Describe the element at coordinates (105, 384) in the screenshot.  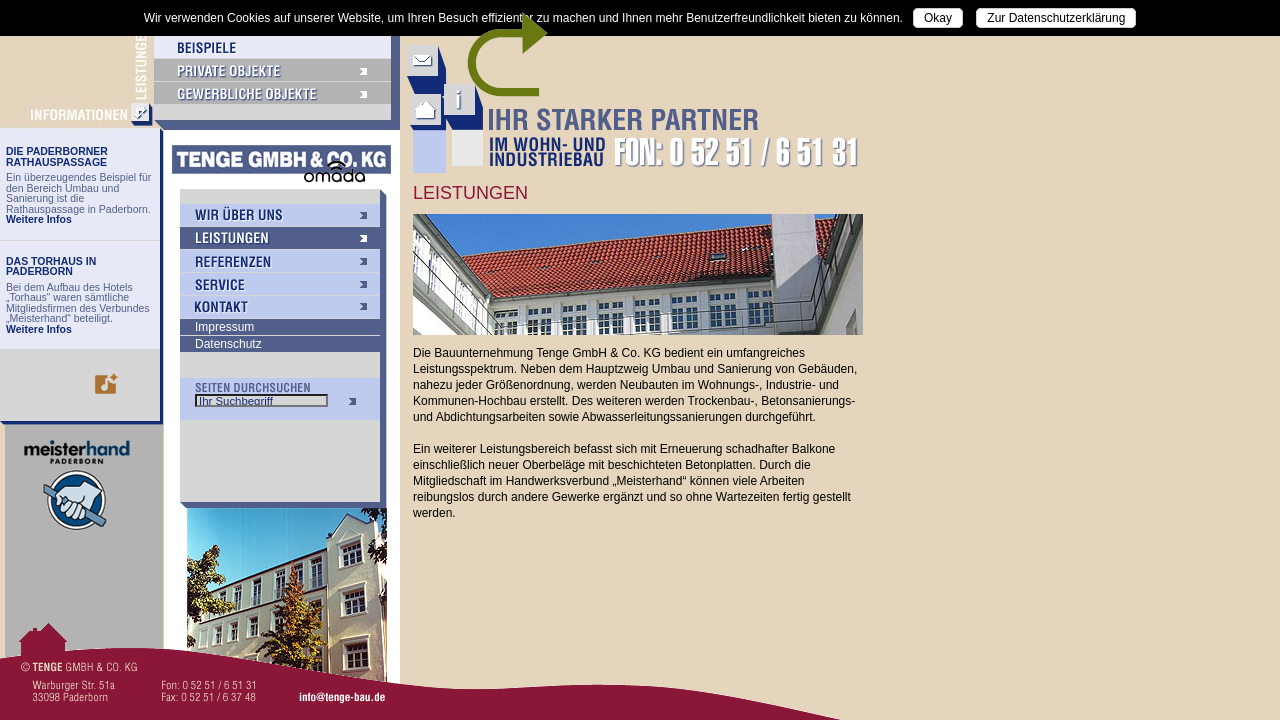
I see `ai-powered music or audio generation` at that location.